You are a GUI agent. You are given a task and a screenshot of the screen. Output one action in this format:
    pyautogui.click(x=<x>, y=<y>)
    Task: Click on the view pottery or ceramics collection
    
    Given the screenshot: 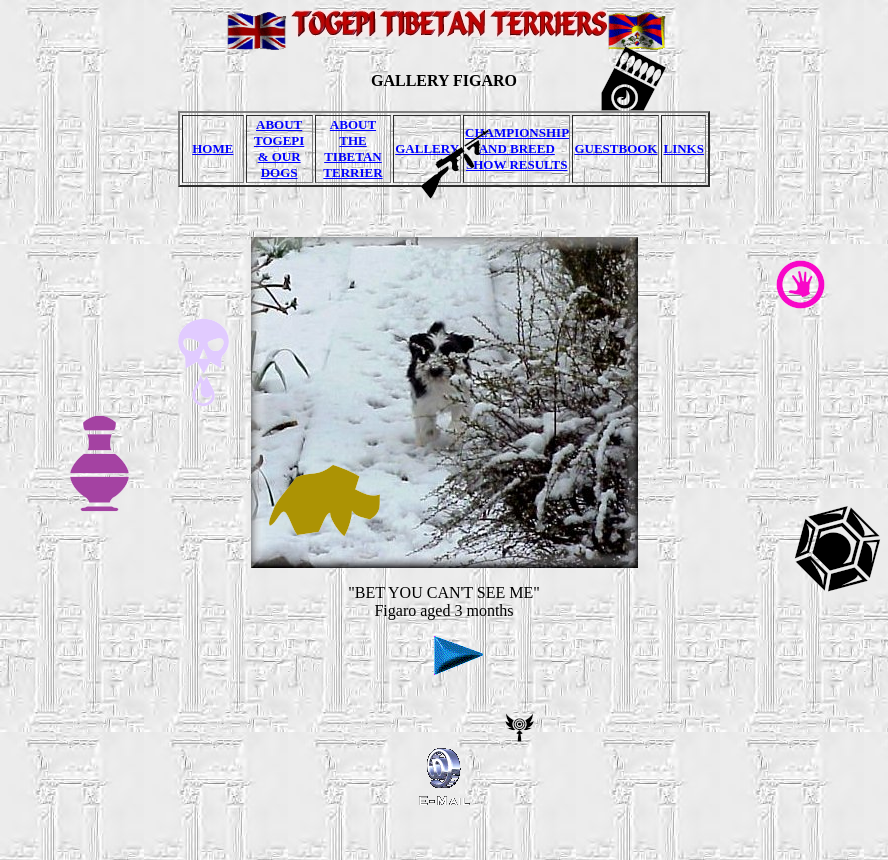 What is the action you would take?
    pyautogui.click(x=99, y=463)
    